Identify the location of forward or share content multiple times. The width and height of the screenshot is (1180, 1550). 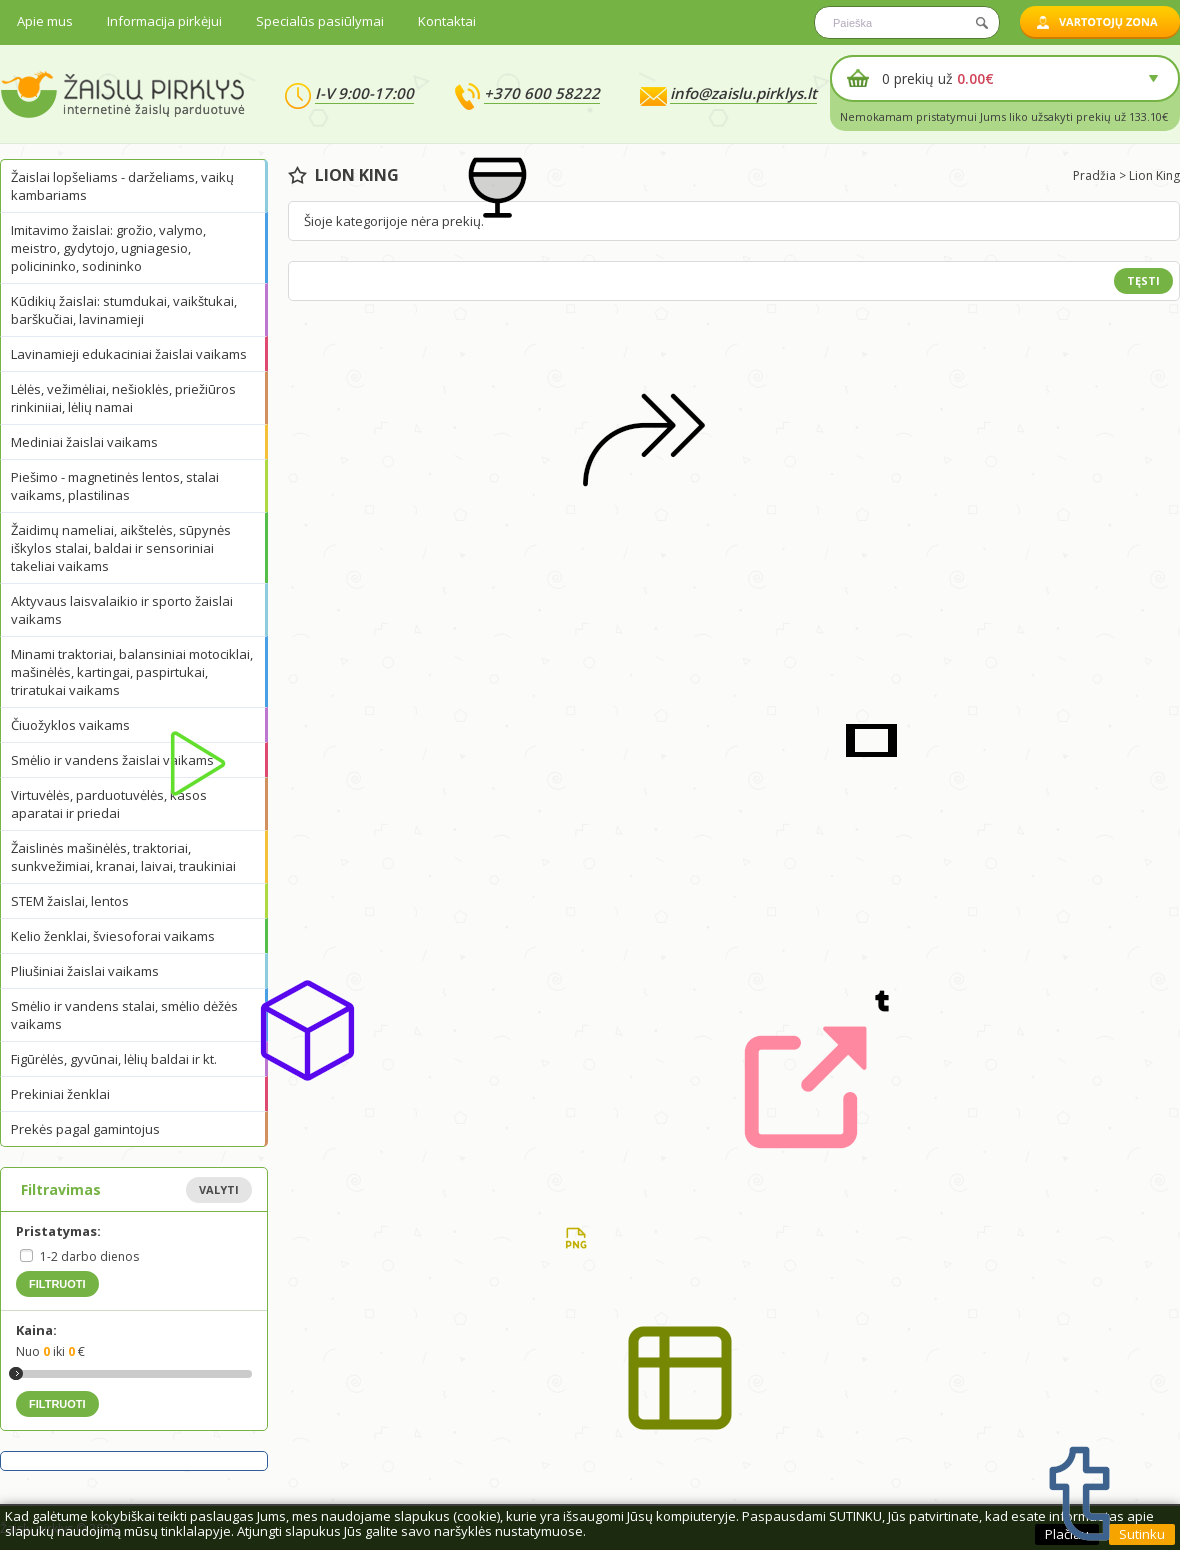
(644, 440).